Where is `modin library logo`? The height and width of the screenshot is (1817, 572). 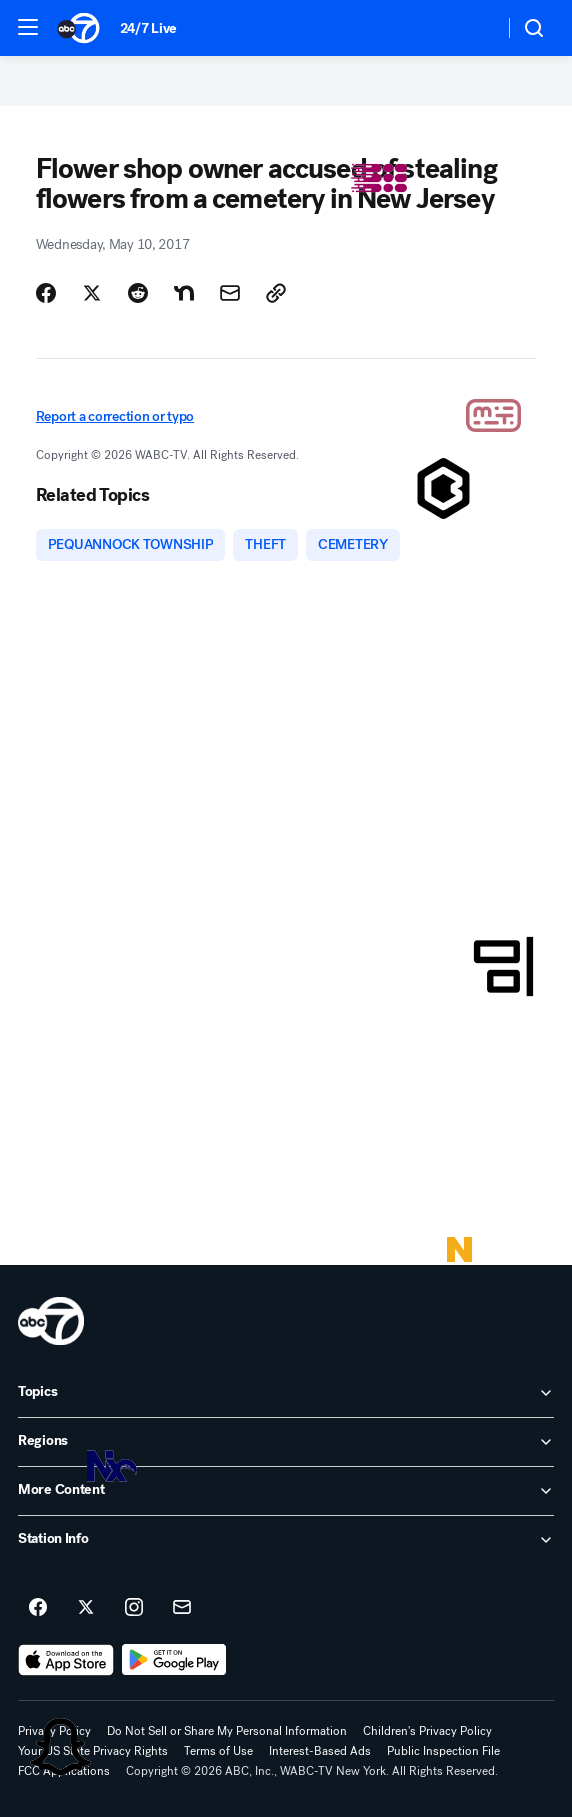 modin library logo is located at coordinates (379, 178).